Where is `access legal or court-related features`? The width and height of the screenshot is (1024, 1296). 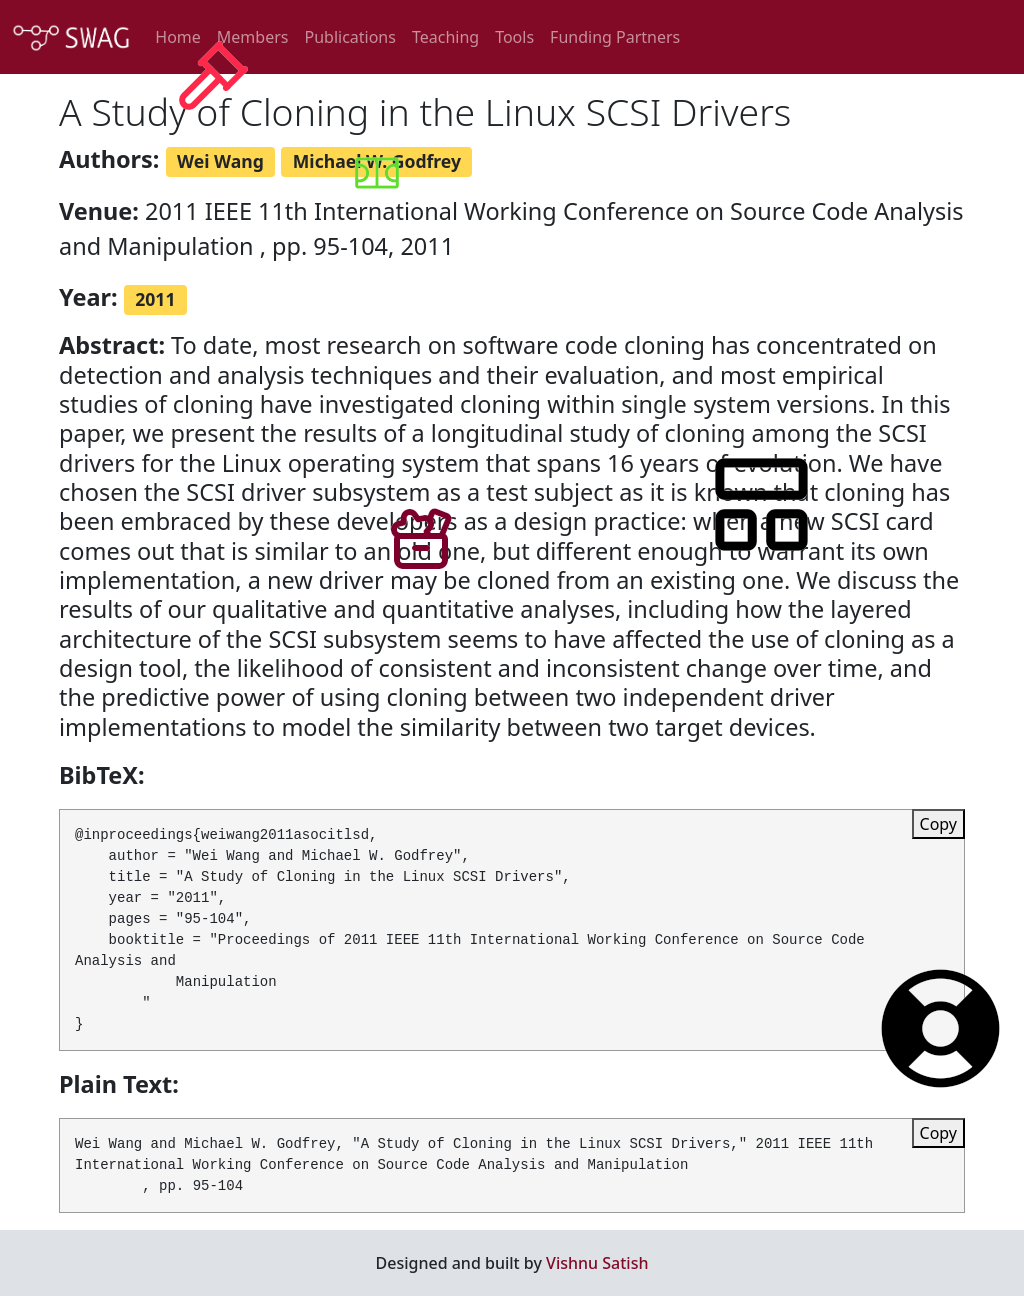
access legal or court-related features is located at coordinates (213, 75).